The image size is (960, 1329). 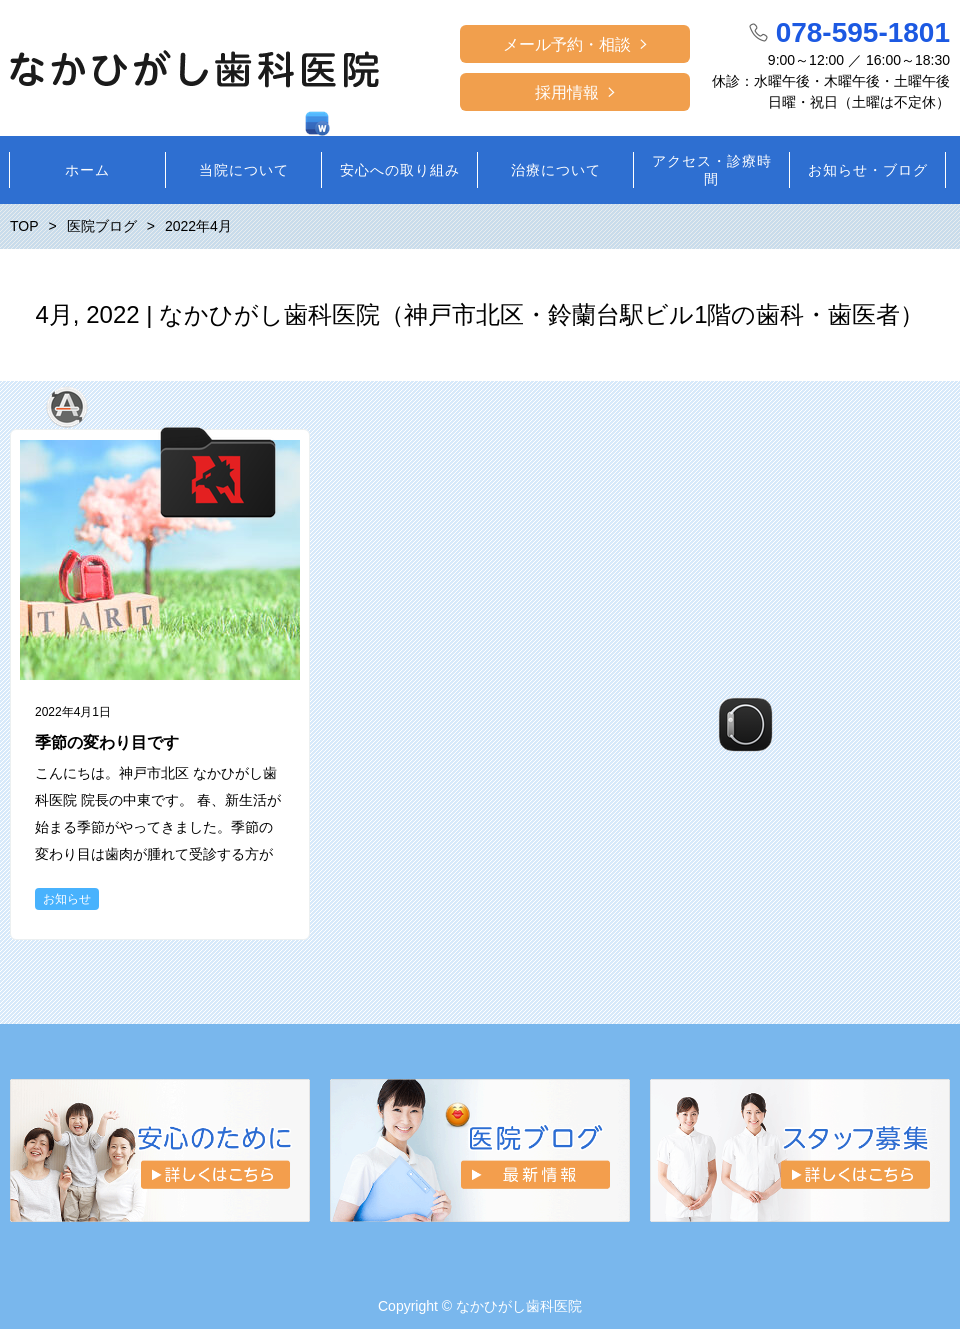 I want to click on open the watch app, so click(x=745, y=724).